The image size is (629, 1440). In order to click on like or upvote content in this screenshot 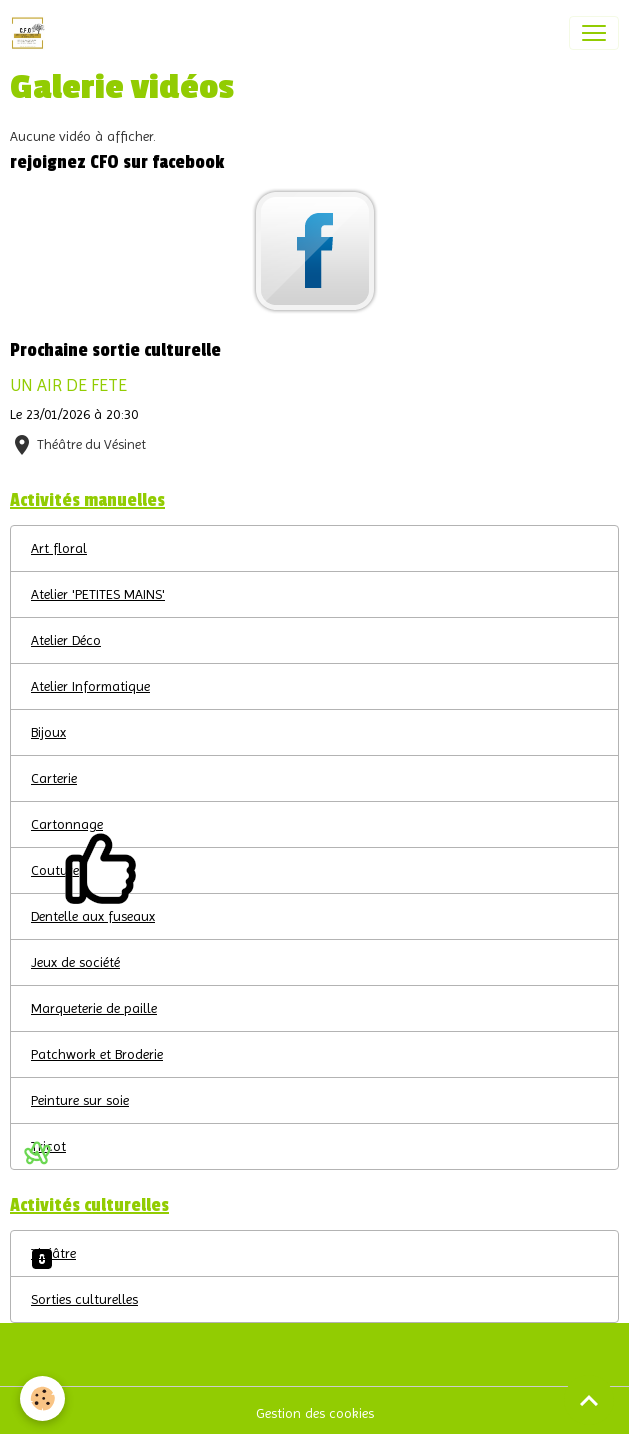, I will do `click(103, 871)`.